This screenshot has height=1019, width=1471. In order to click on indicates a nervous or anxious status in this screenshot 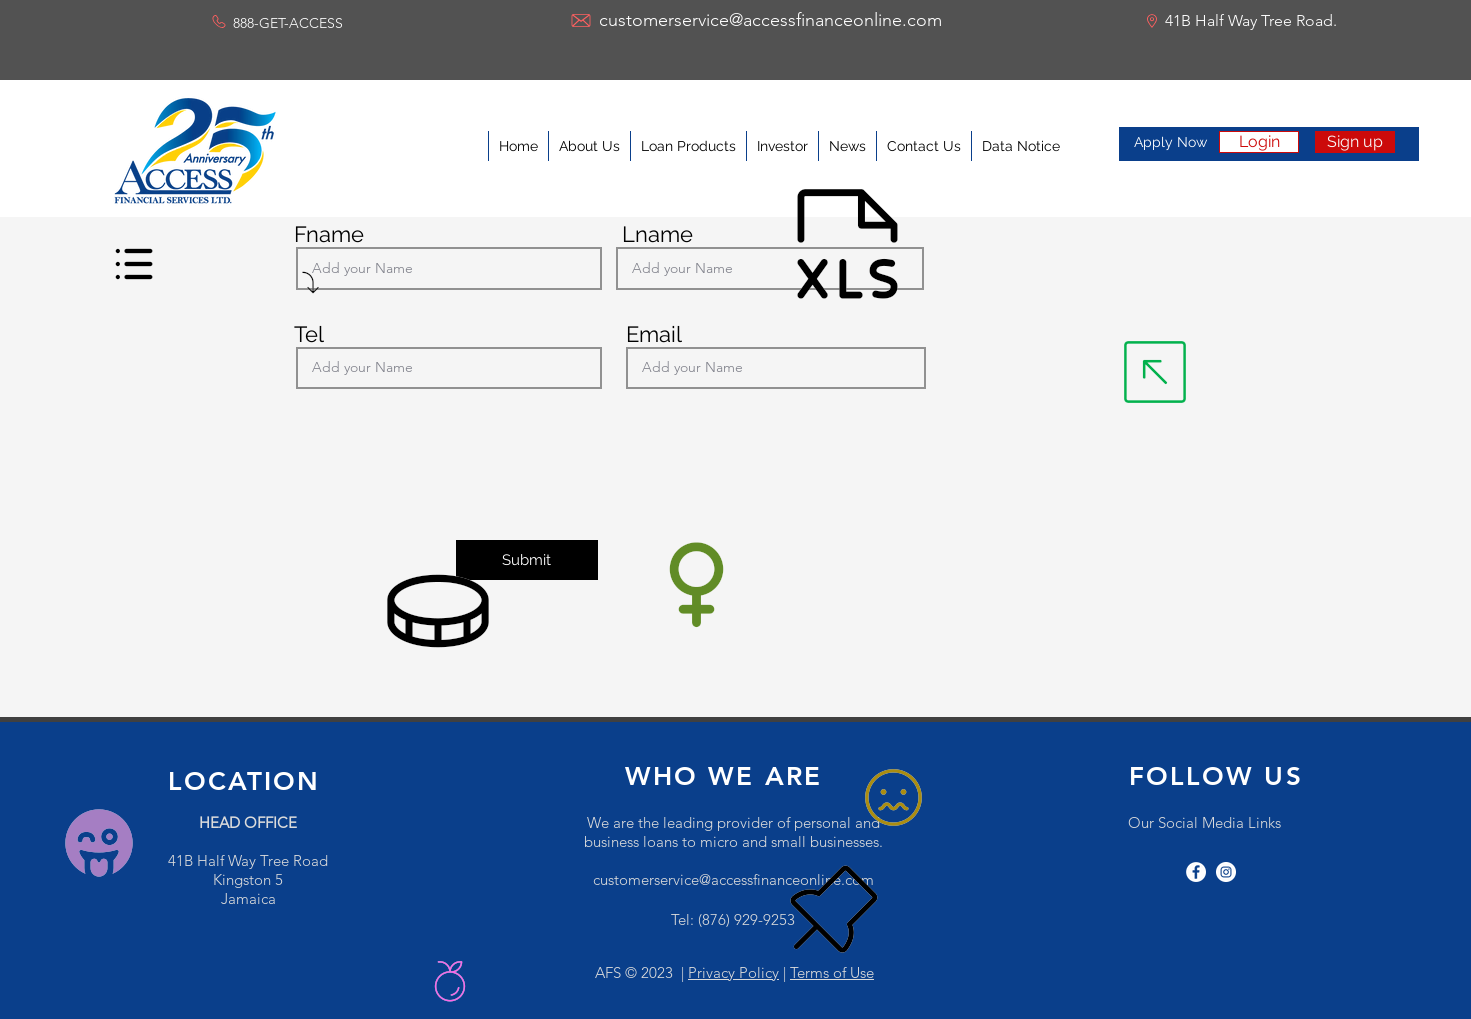, I will do `click(893, 797)`.